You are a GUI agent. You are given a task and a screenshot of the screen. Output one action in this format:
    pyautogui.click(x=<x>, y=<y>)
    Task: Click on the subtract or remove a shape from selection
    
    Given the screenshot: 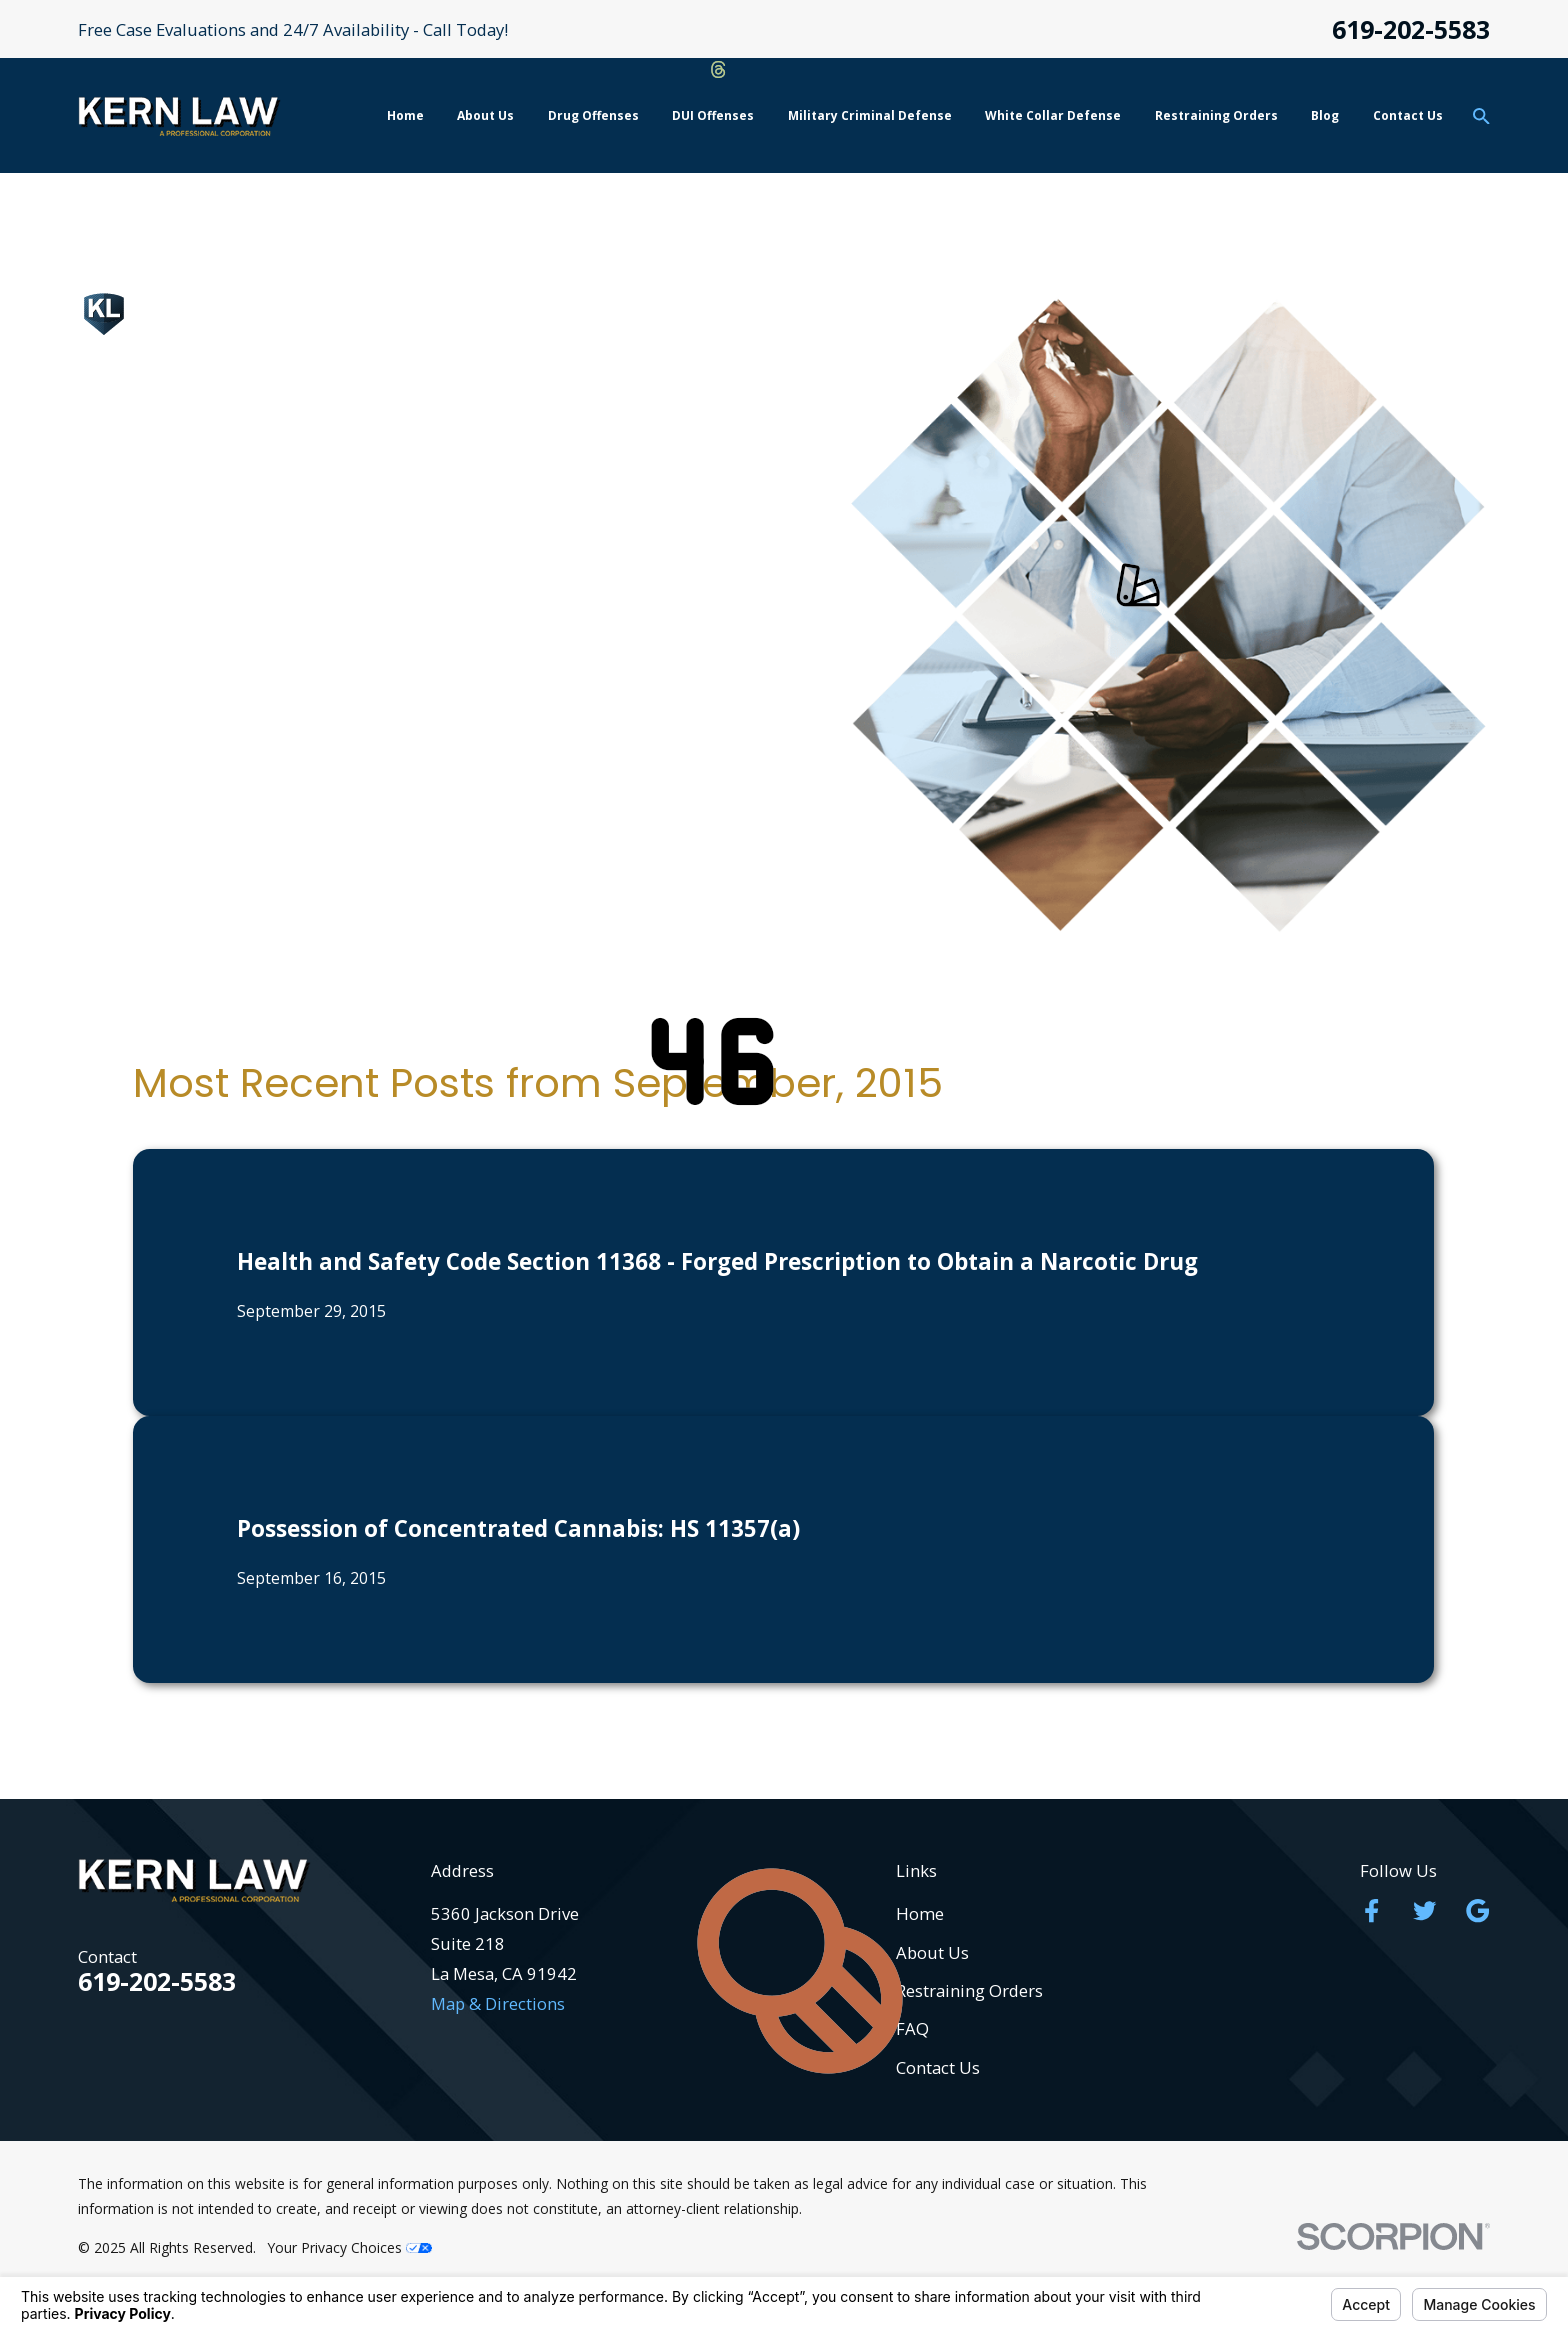 What is the action you would take?
    pyautogui.click(x=800, y=1971)
    